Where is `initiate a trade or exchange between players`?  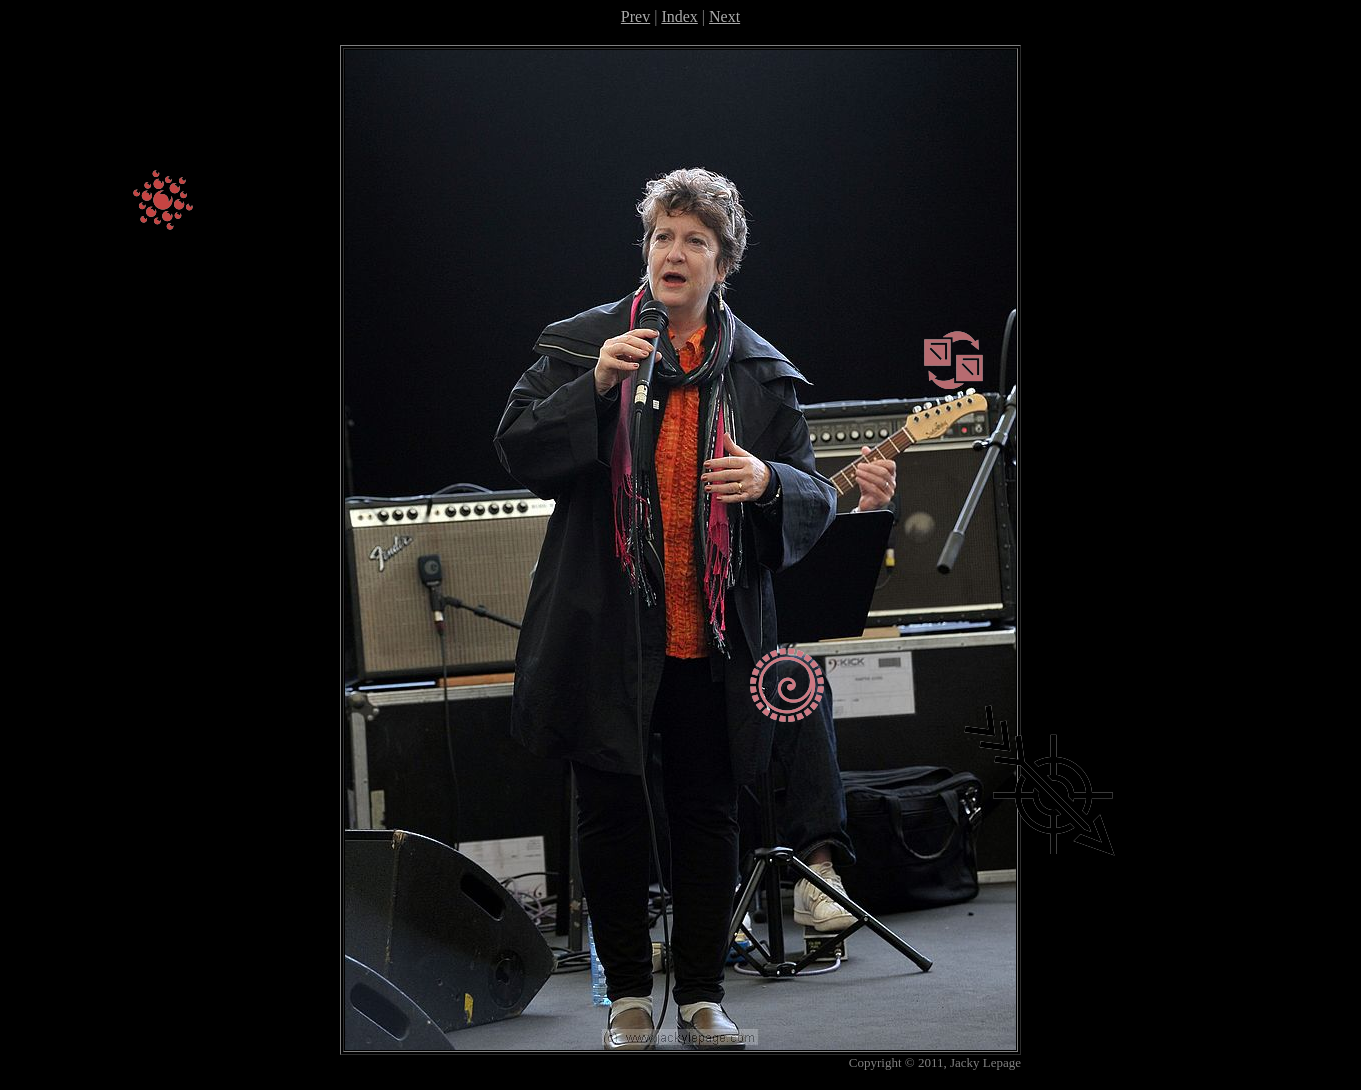
initiate a trade or exchange between players is located at coordinates (953, 360).